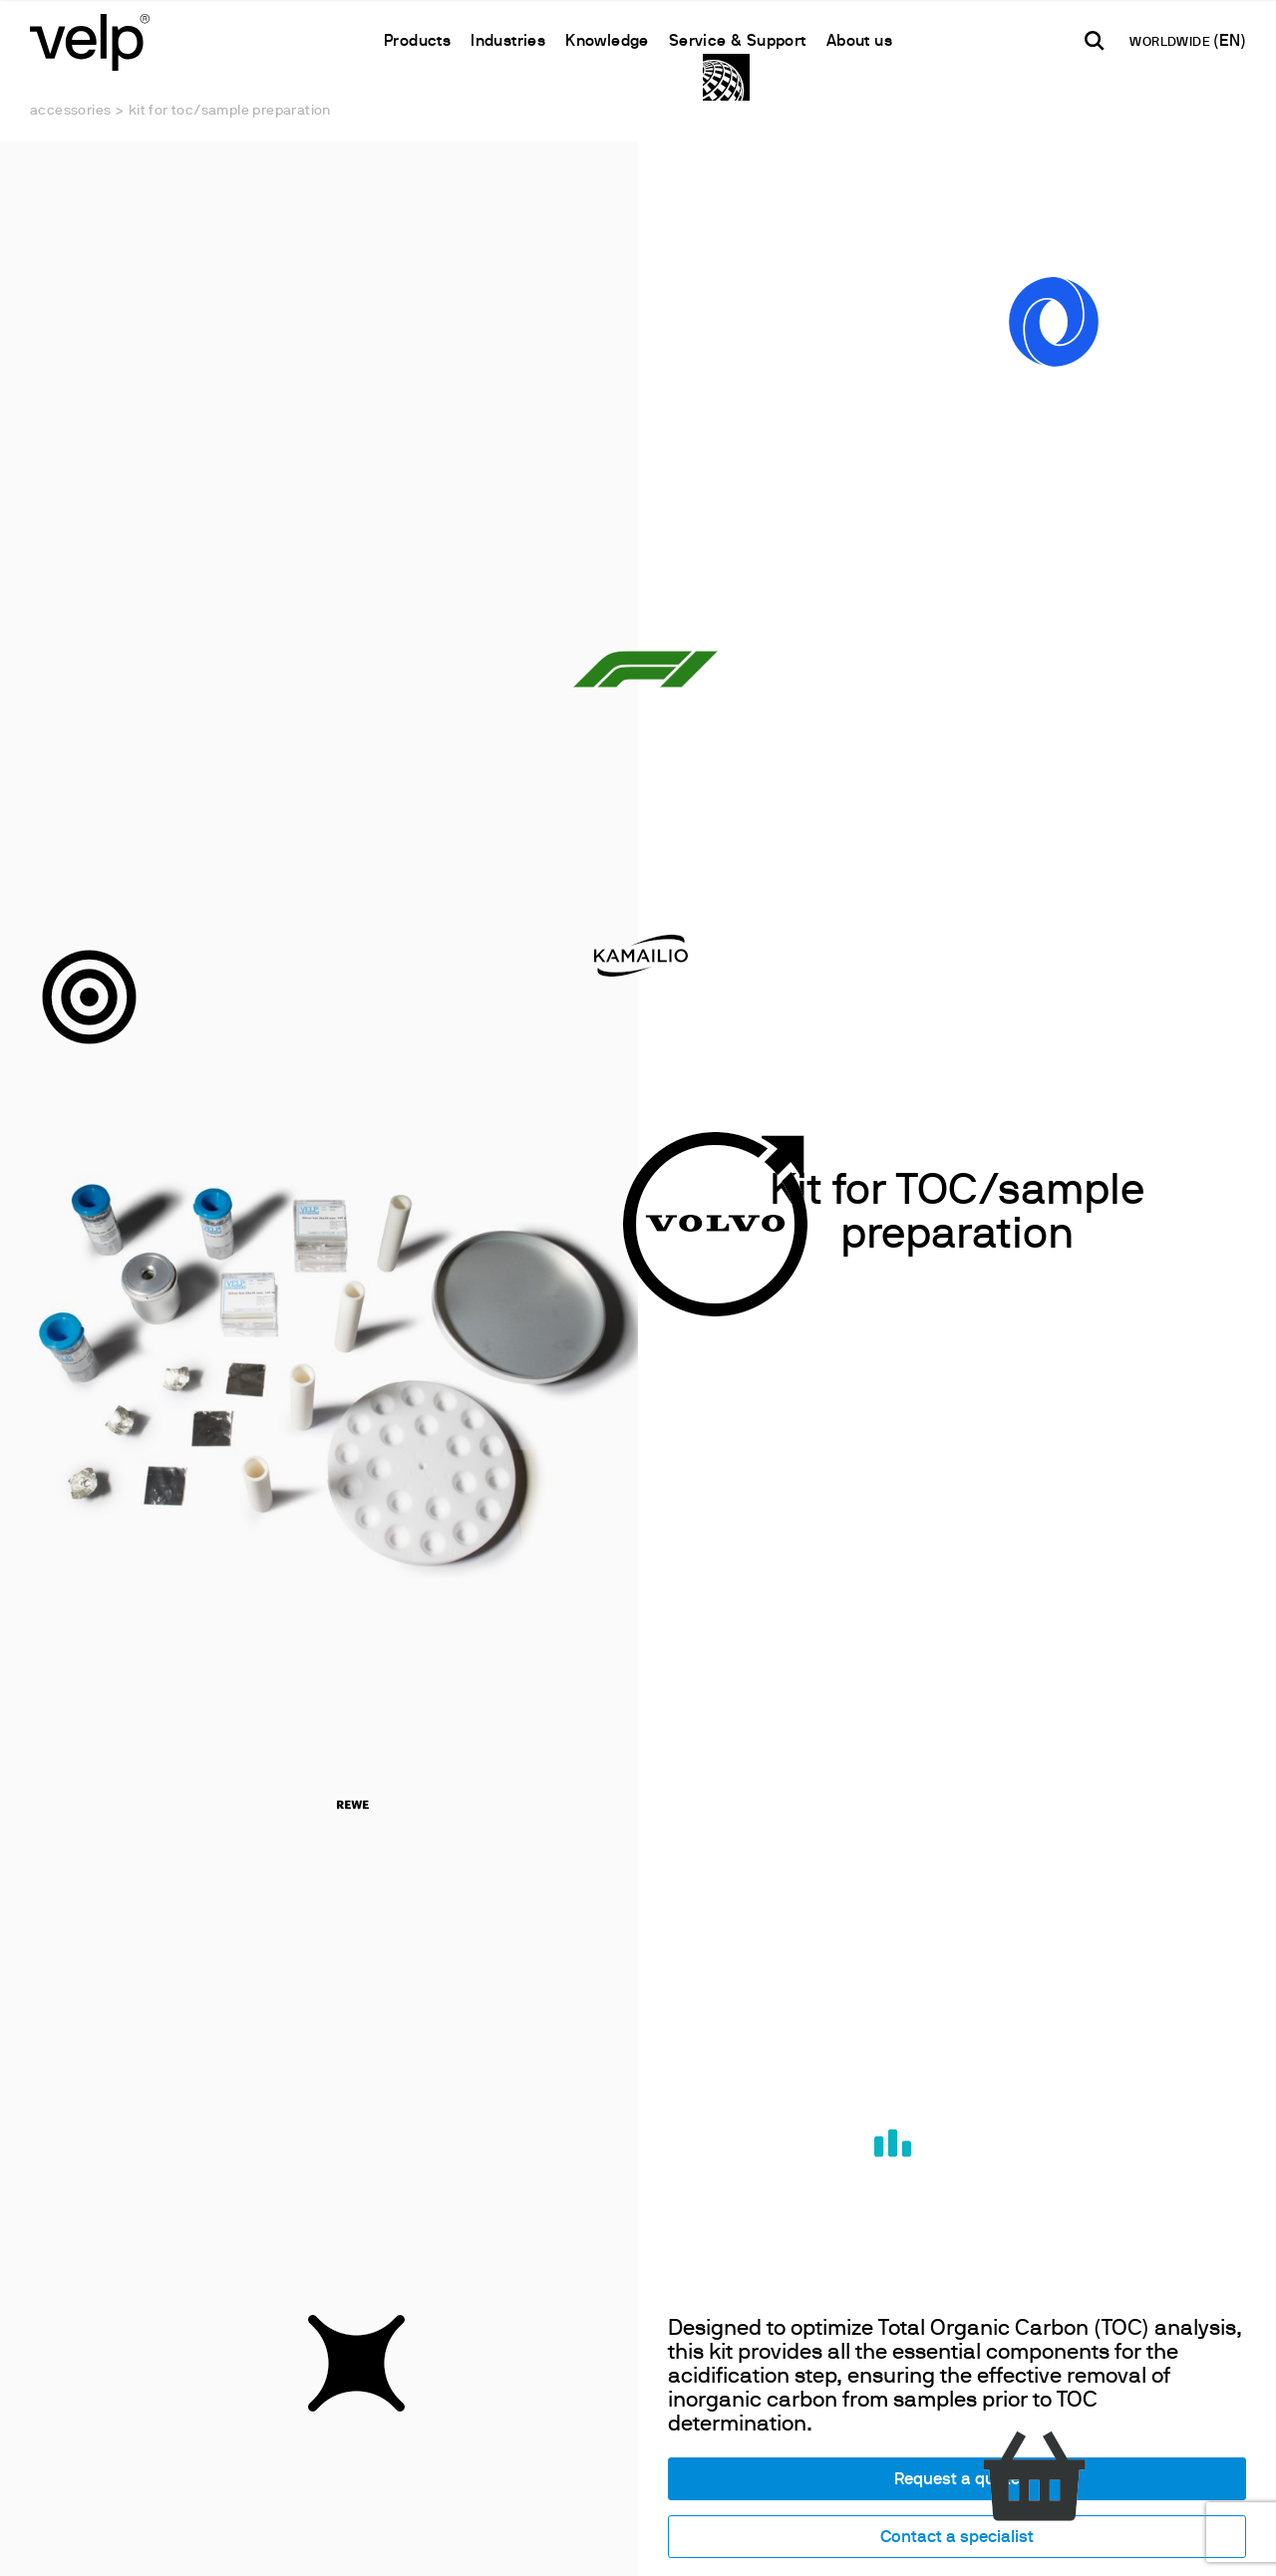  Describe the element at coordinates (726, 77) in the screenshot. I see `united airlines app or website` at that location.